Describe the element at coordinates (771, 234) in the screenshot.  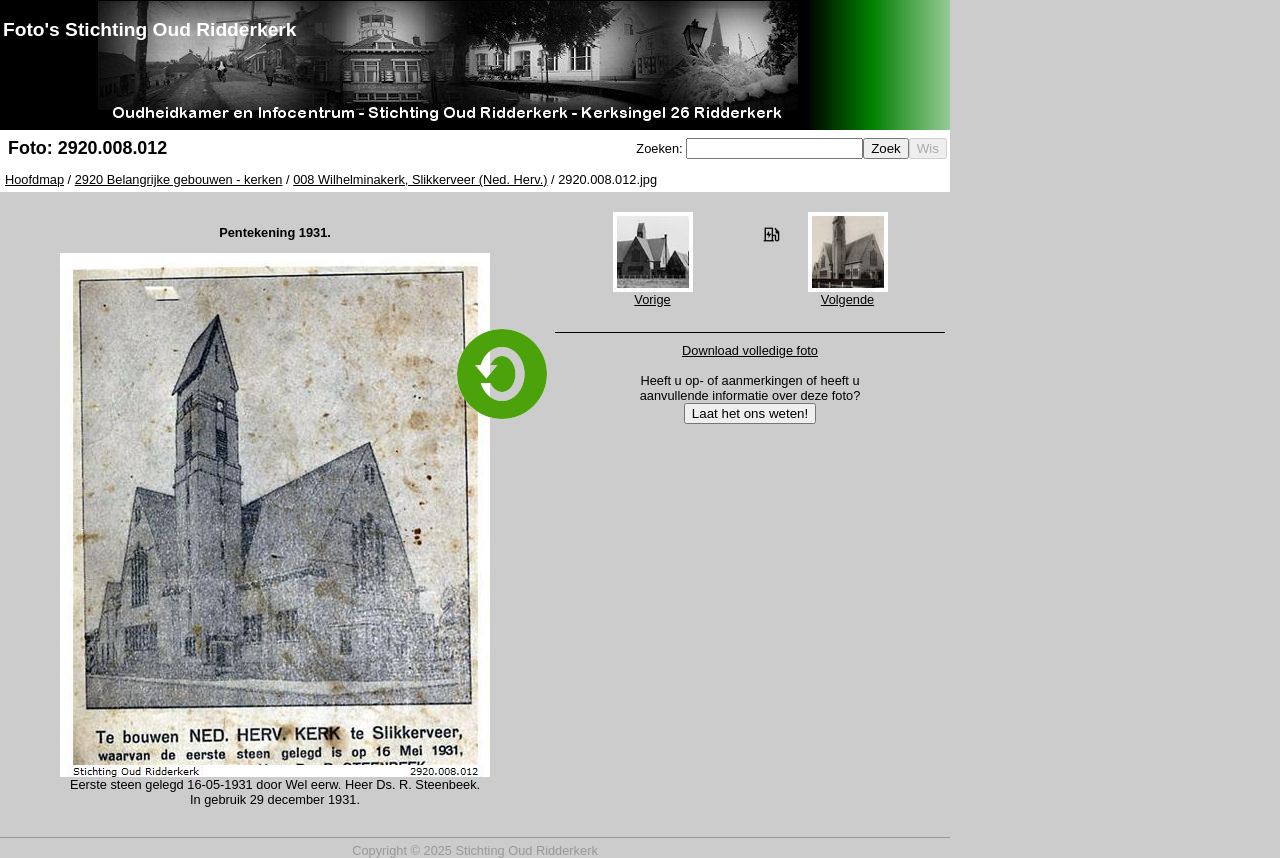
I see `find nearby electric vehicle charging stations` at that location.